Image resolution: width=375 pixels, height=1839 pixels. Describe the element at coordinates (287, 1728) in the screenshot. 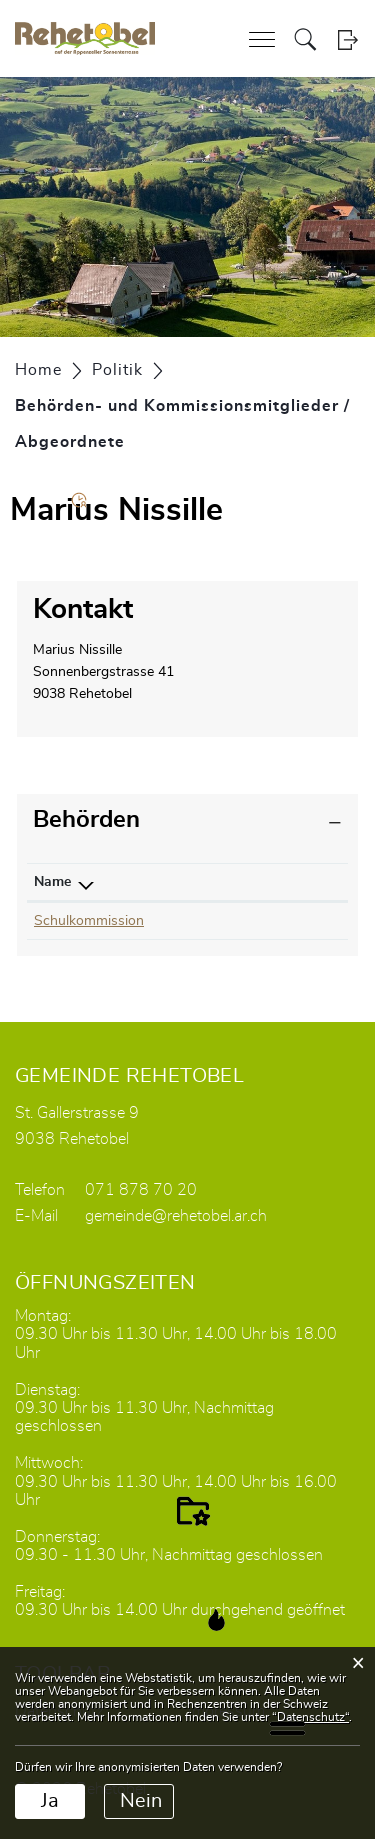

I see `indicates equality or balance between values` at that location.